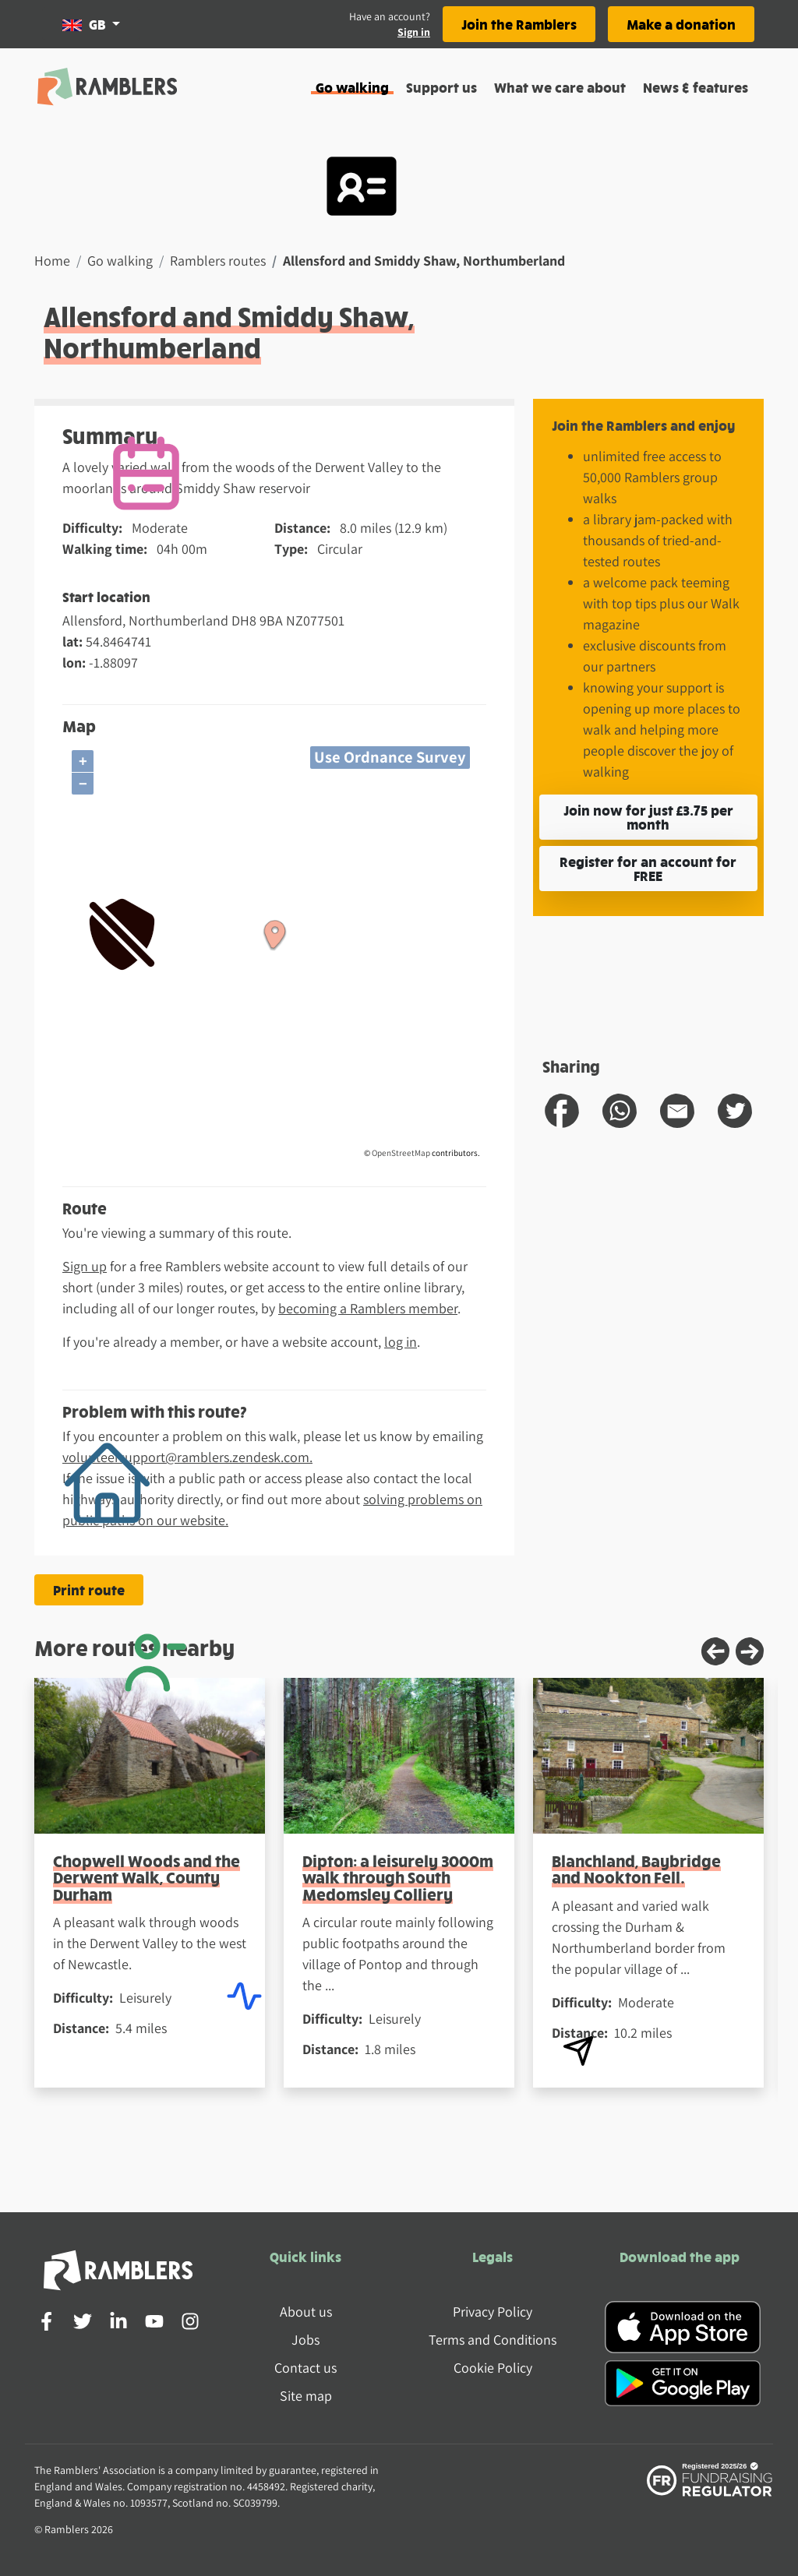  Describe the element at coordinates (154, 1662) in the screenshot. I see `remove a contact or friend` at that location.